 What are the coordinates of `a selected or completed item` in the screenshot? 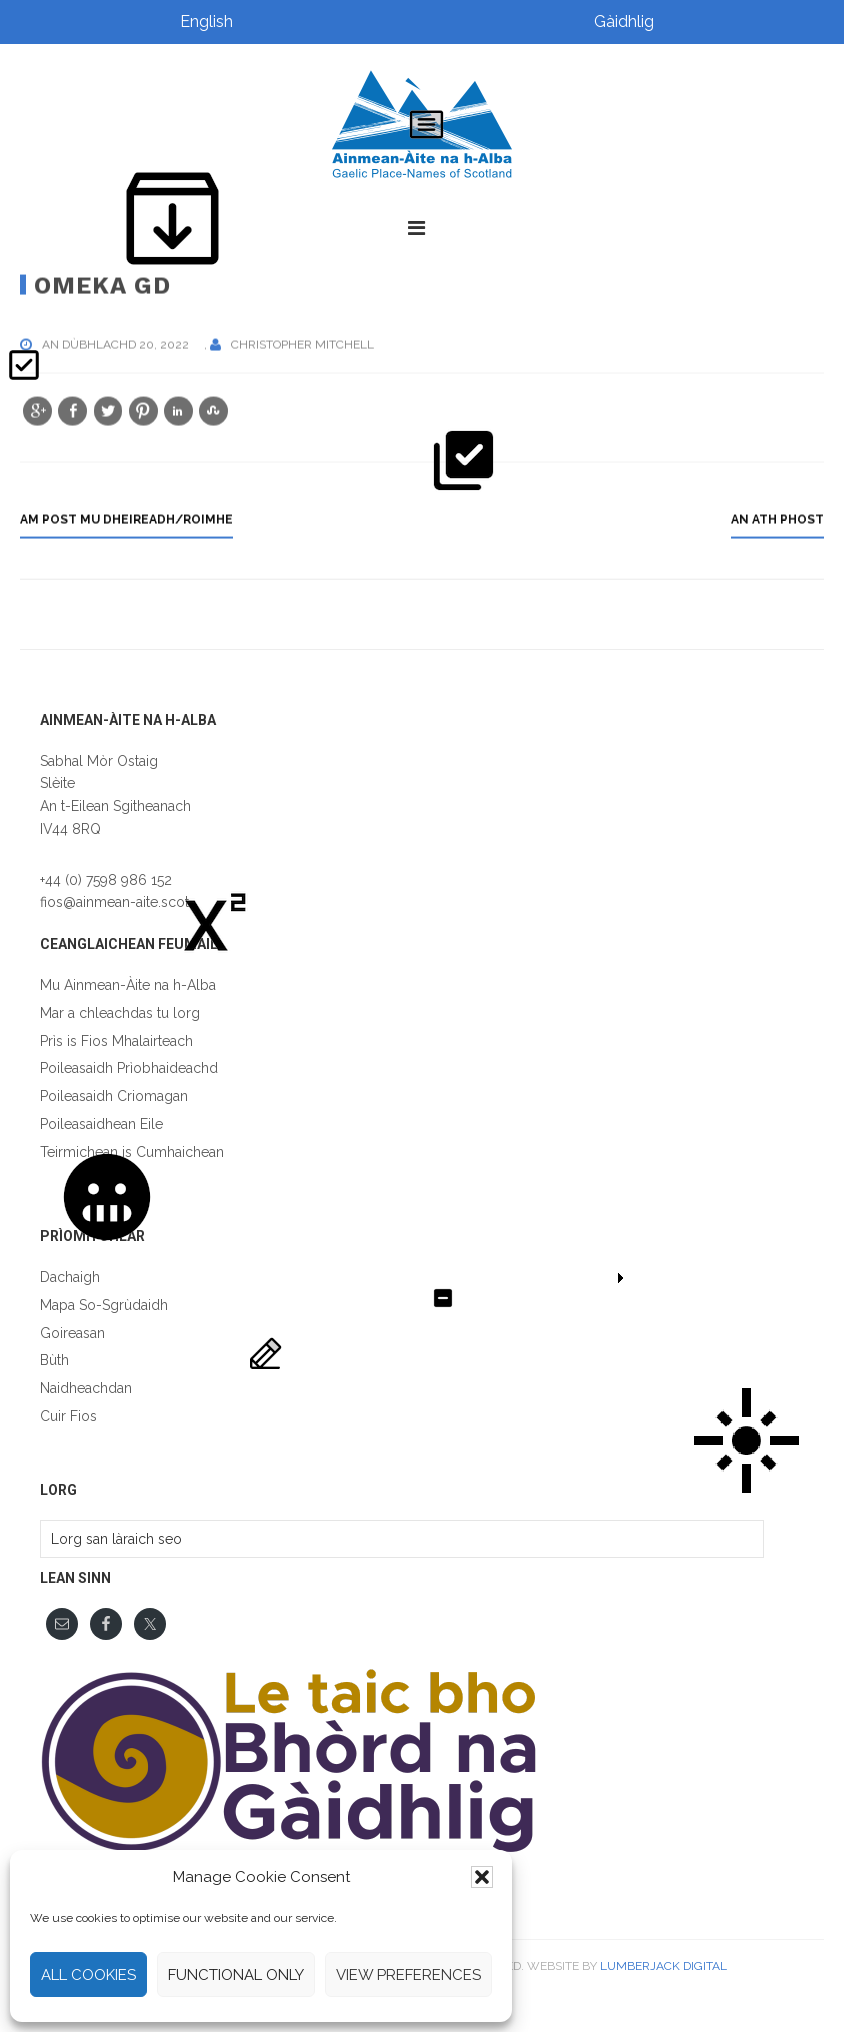 It's located at (24, 365).